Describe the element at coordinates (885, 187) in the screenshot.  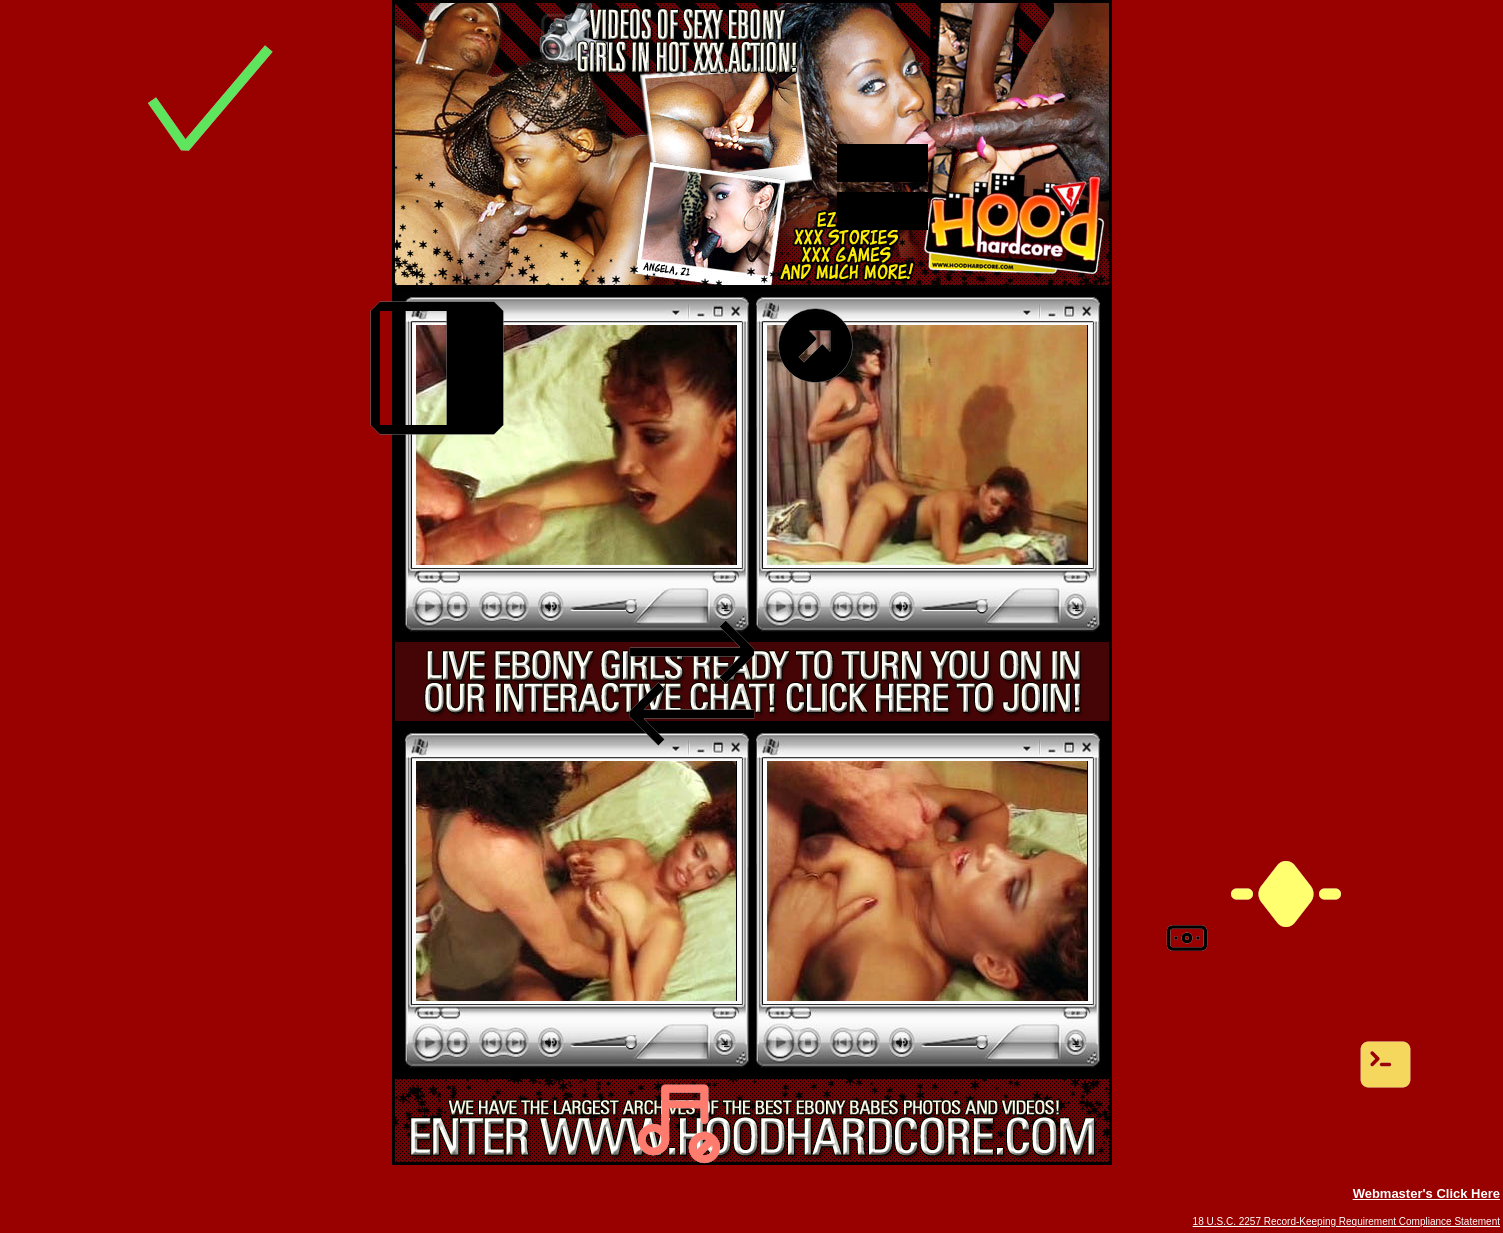
I see `switch to agenda or list view` at that location.